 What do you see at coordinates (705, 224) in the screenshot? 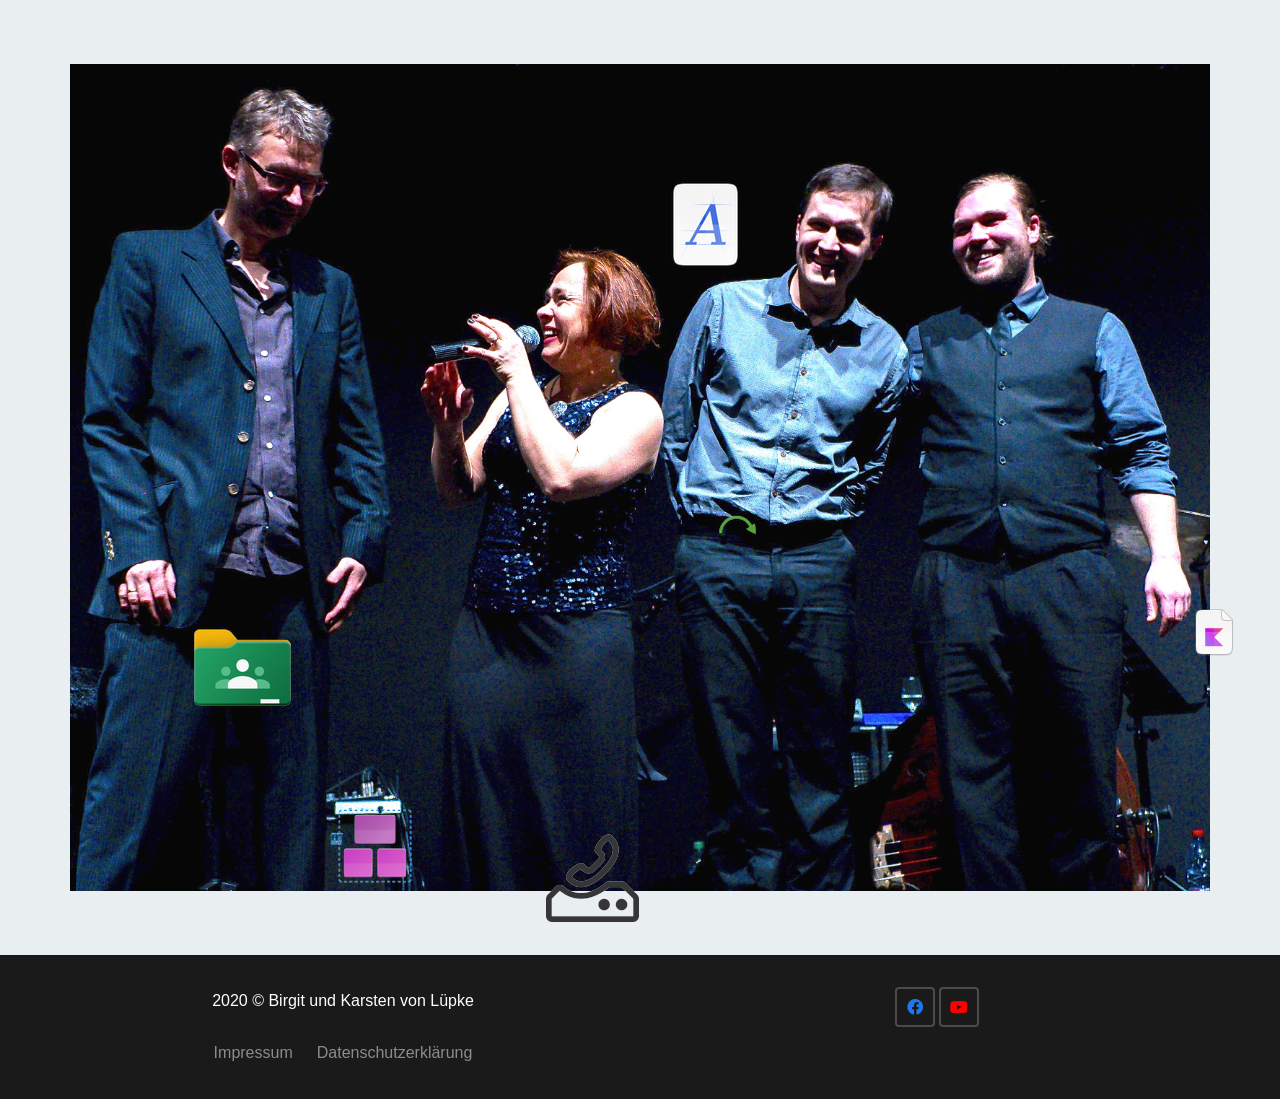
I see `open a font file` at bounding box center [705, 224].